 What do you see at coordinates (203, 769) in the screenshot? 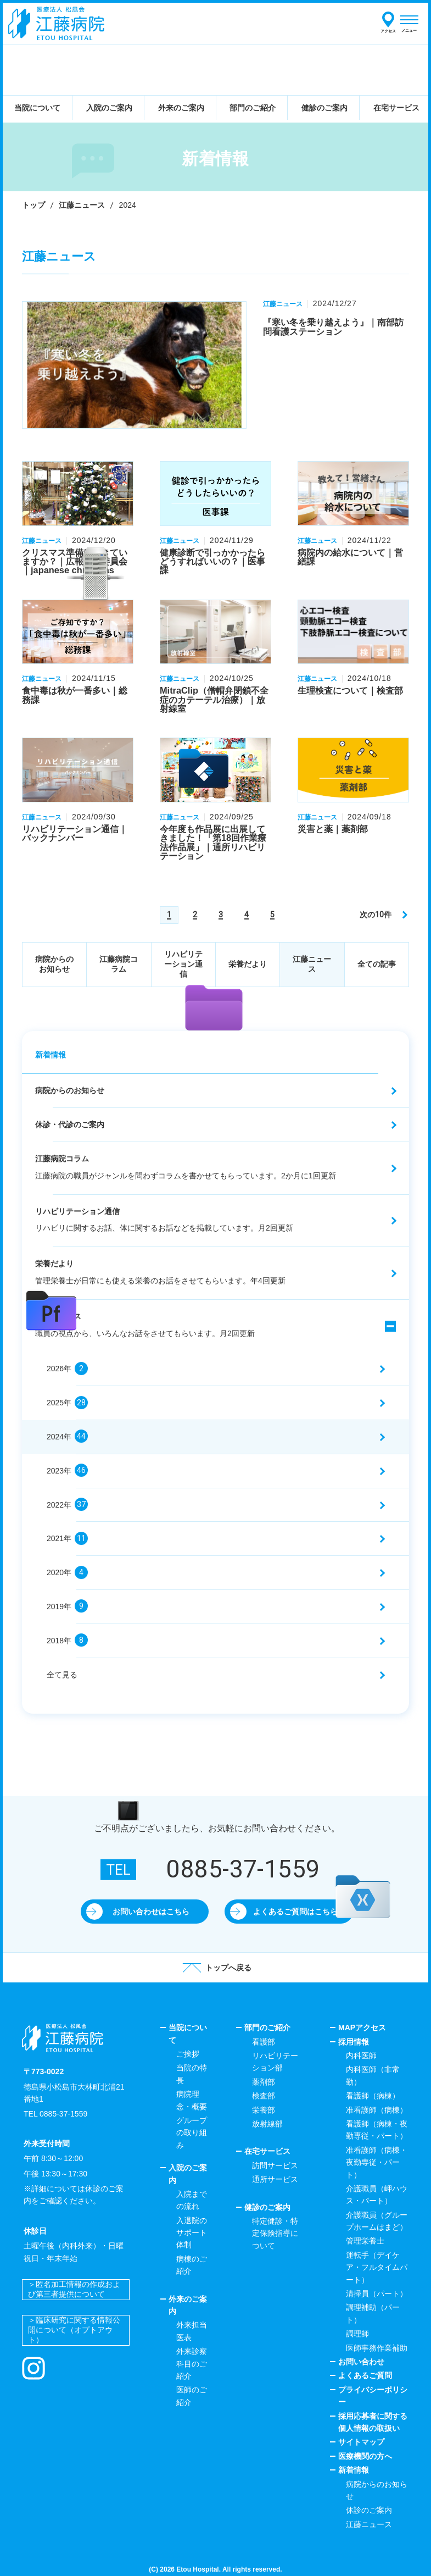
I see `open wondershare recoverit project folder` at bounding box center [203, 769].